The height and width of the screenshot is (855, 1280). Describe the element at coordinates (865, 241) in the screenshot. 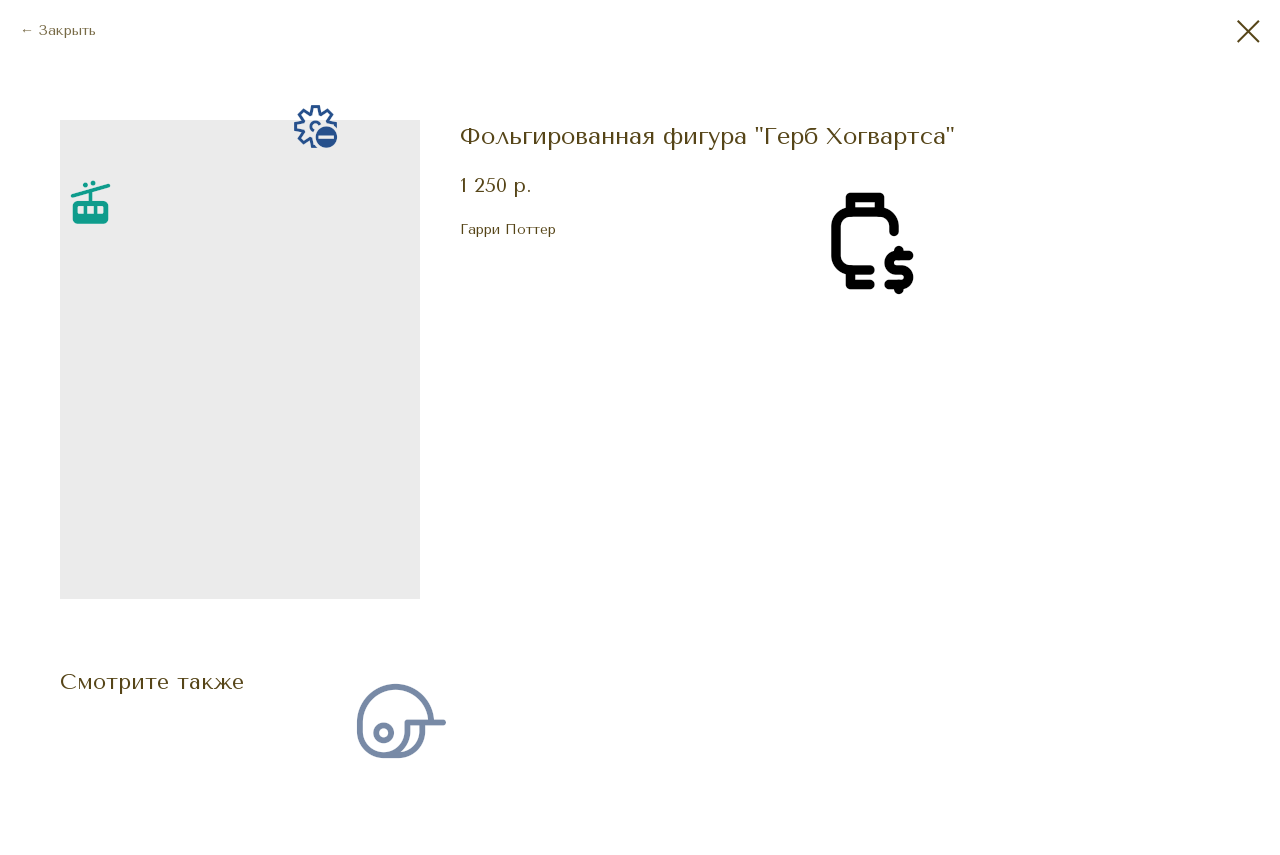

I see `view payment or finance features on your smartwatch` at that location.